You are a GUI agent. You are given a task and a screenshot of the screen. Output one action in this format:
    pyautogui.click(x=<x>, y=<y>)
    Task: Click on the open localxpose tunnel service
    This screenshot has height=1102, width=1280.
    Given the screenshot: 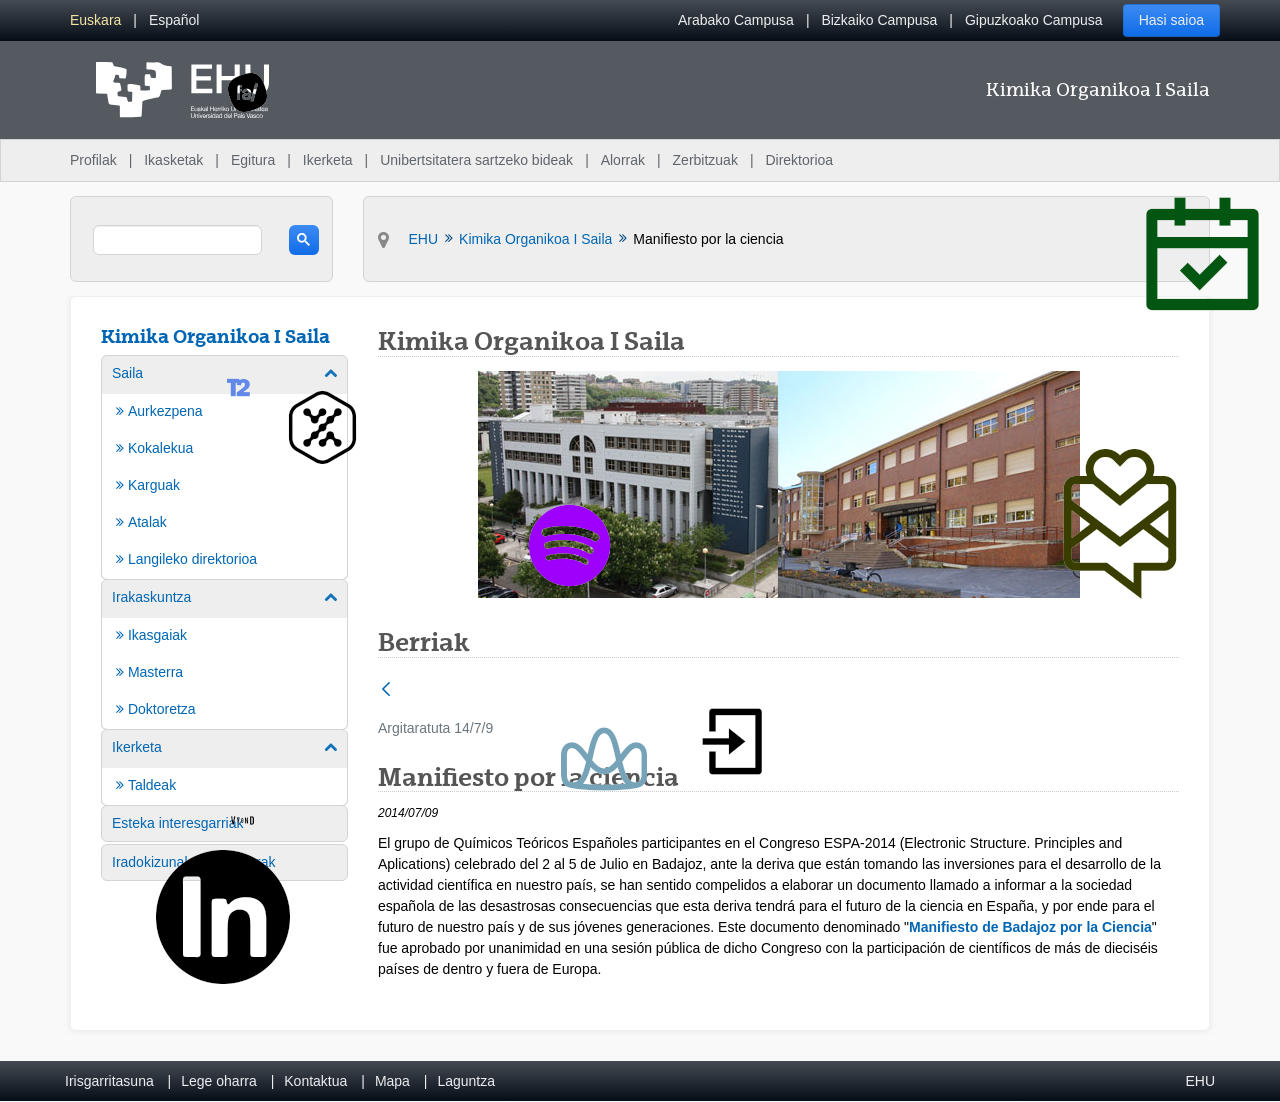 What is the action you would take?
    pyautogui.click(x=322, y=427)
    